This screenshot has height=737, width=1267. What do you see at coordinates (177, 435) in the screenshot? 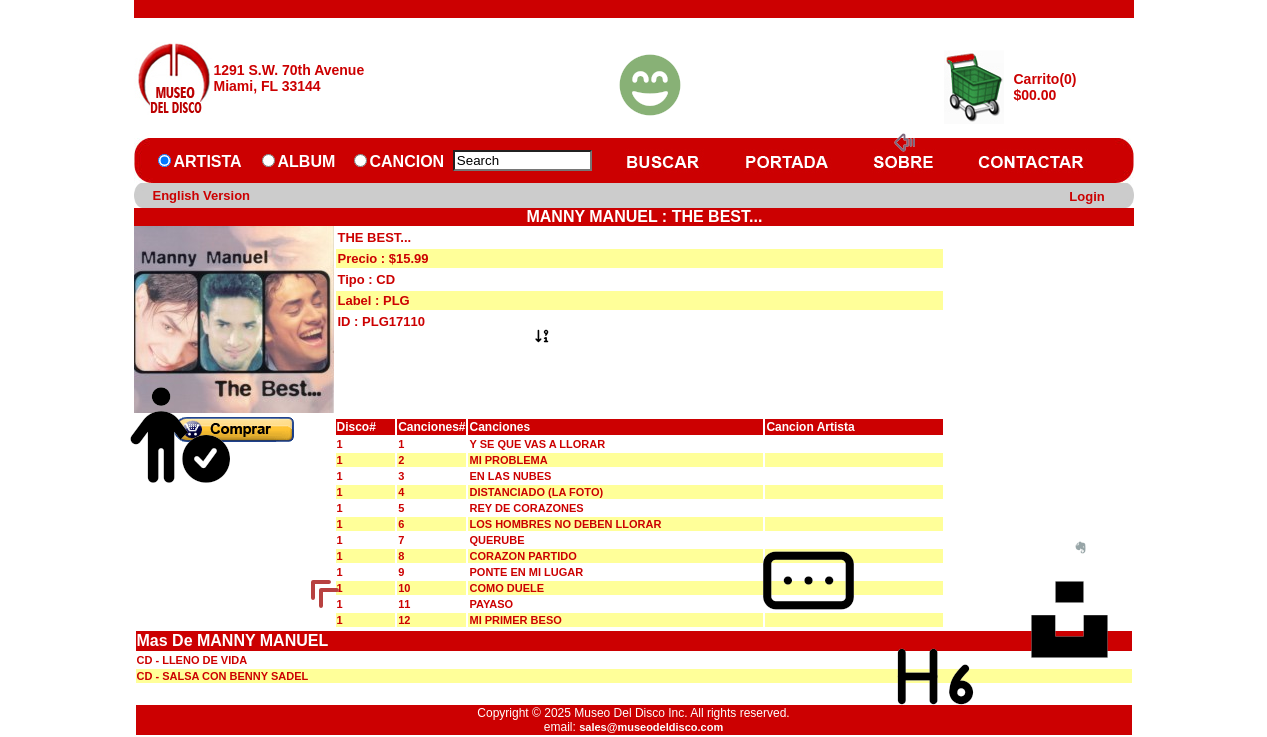
I see `user profile verified` at bounding box center [177, 435].